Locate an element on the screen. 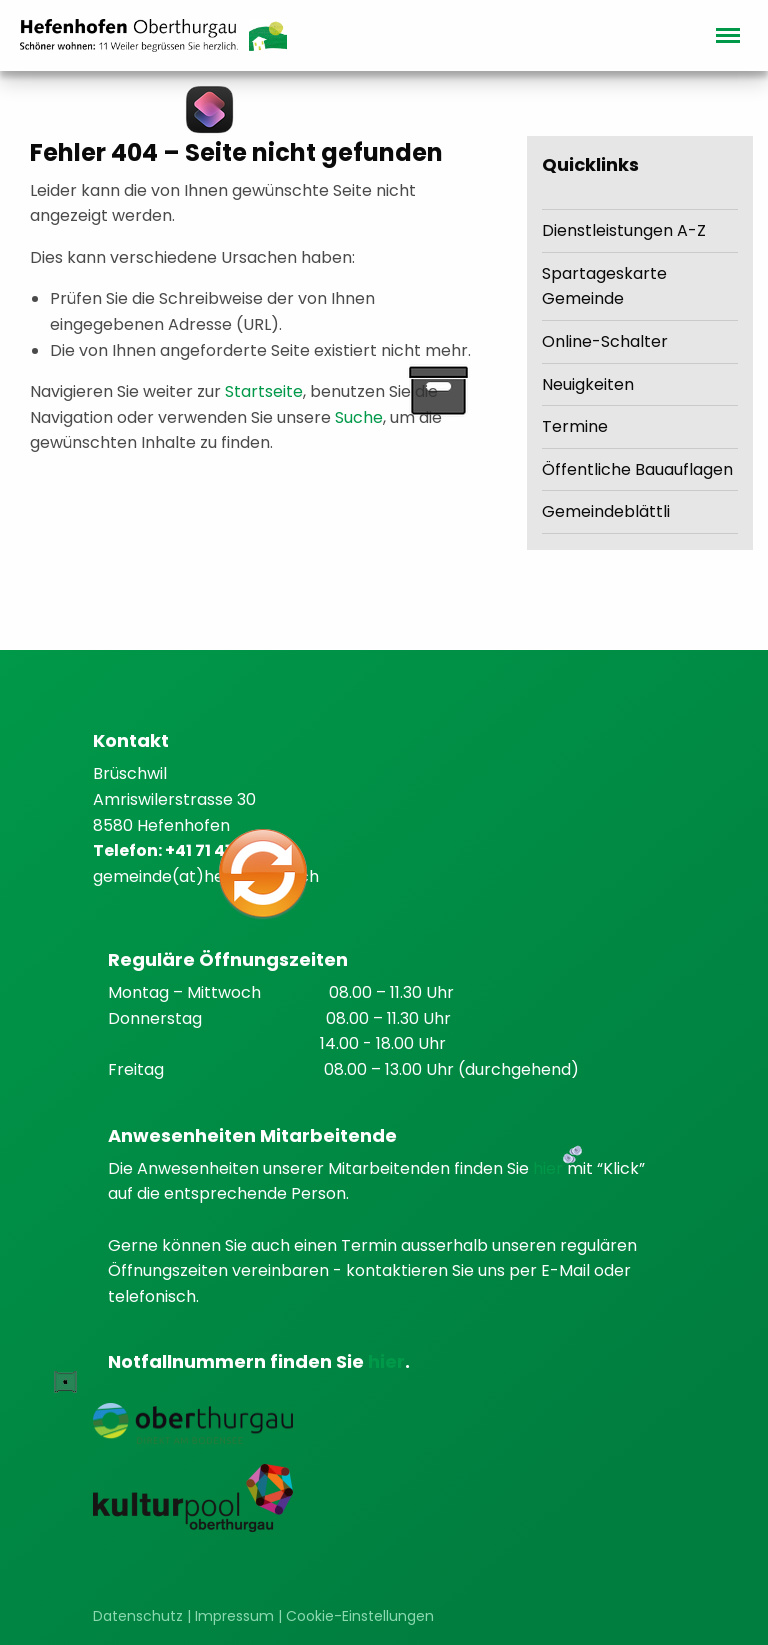 This screenshot has width=768, height=1645. view archived emails is located at coordinates (438, 389).